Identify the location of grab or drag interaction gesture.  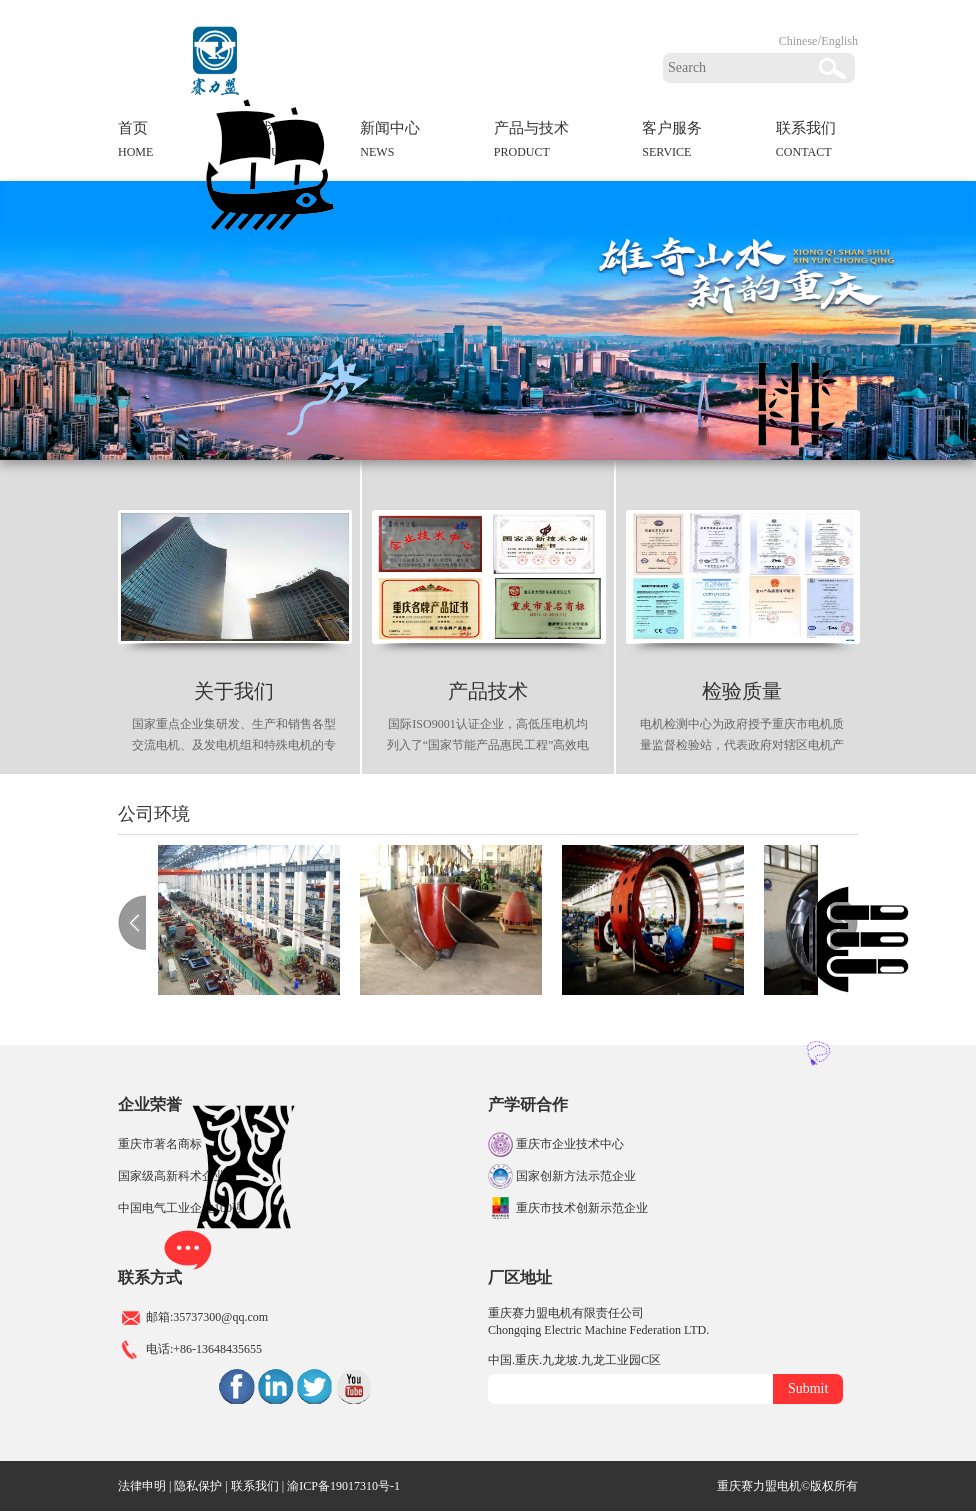
(855, 939).